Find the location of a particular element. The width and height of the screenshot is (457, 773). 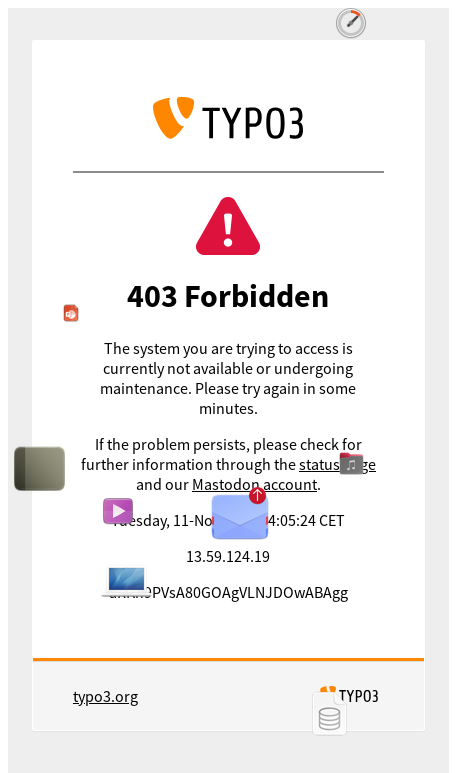

sql database file is located at coordinates (329, 713).